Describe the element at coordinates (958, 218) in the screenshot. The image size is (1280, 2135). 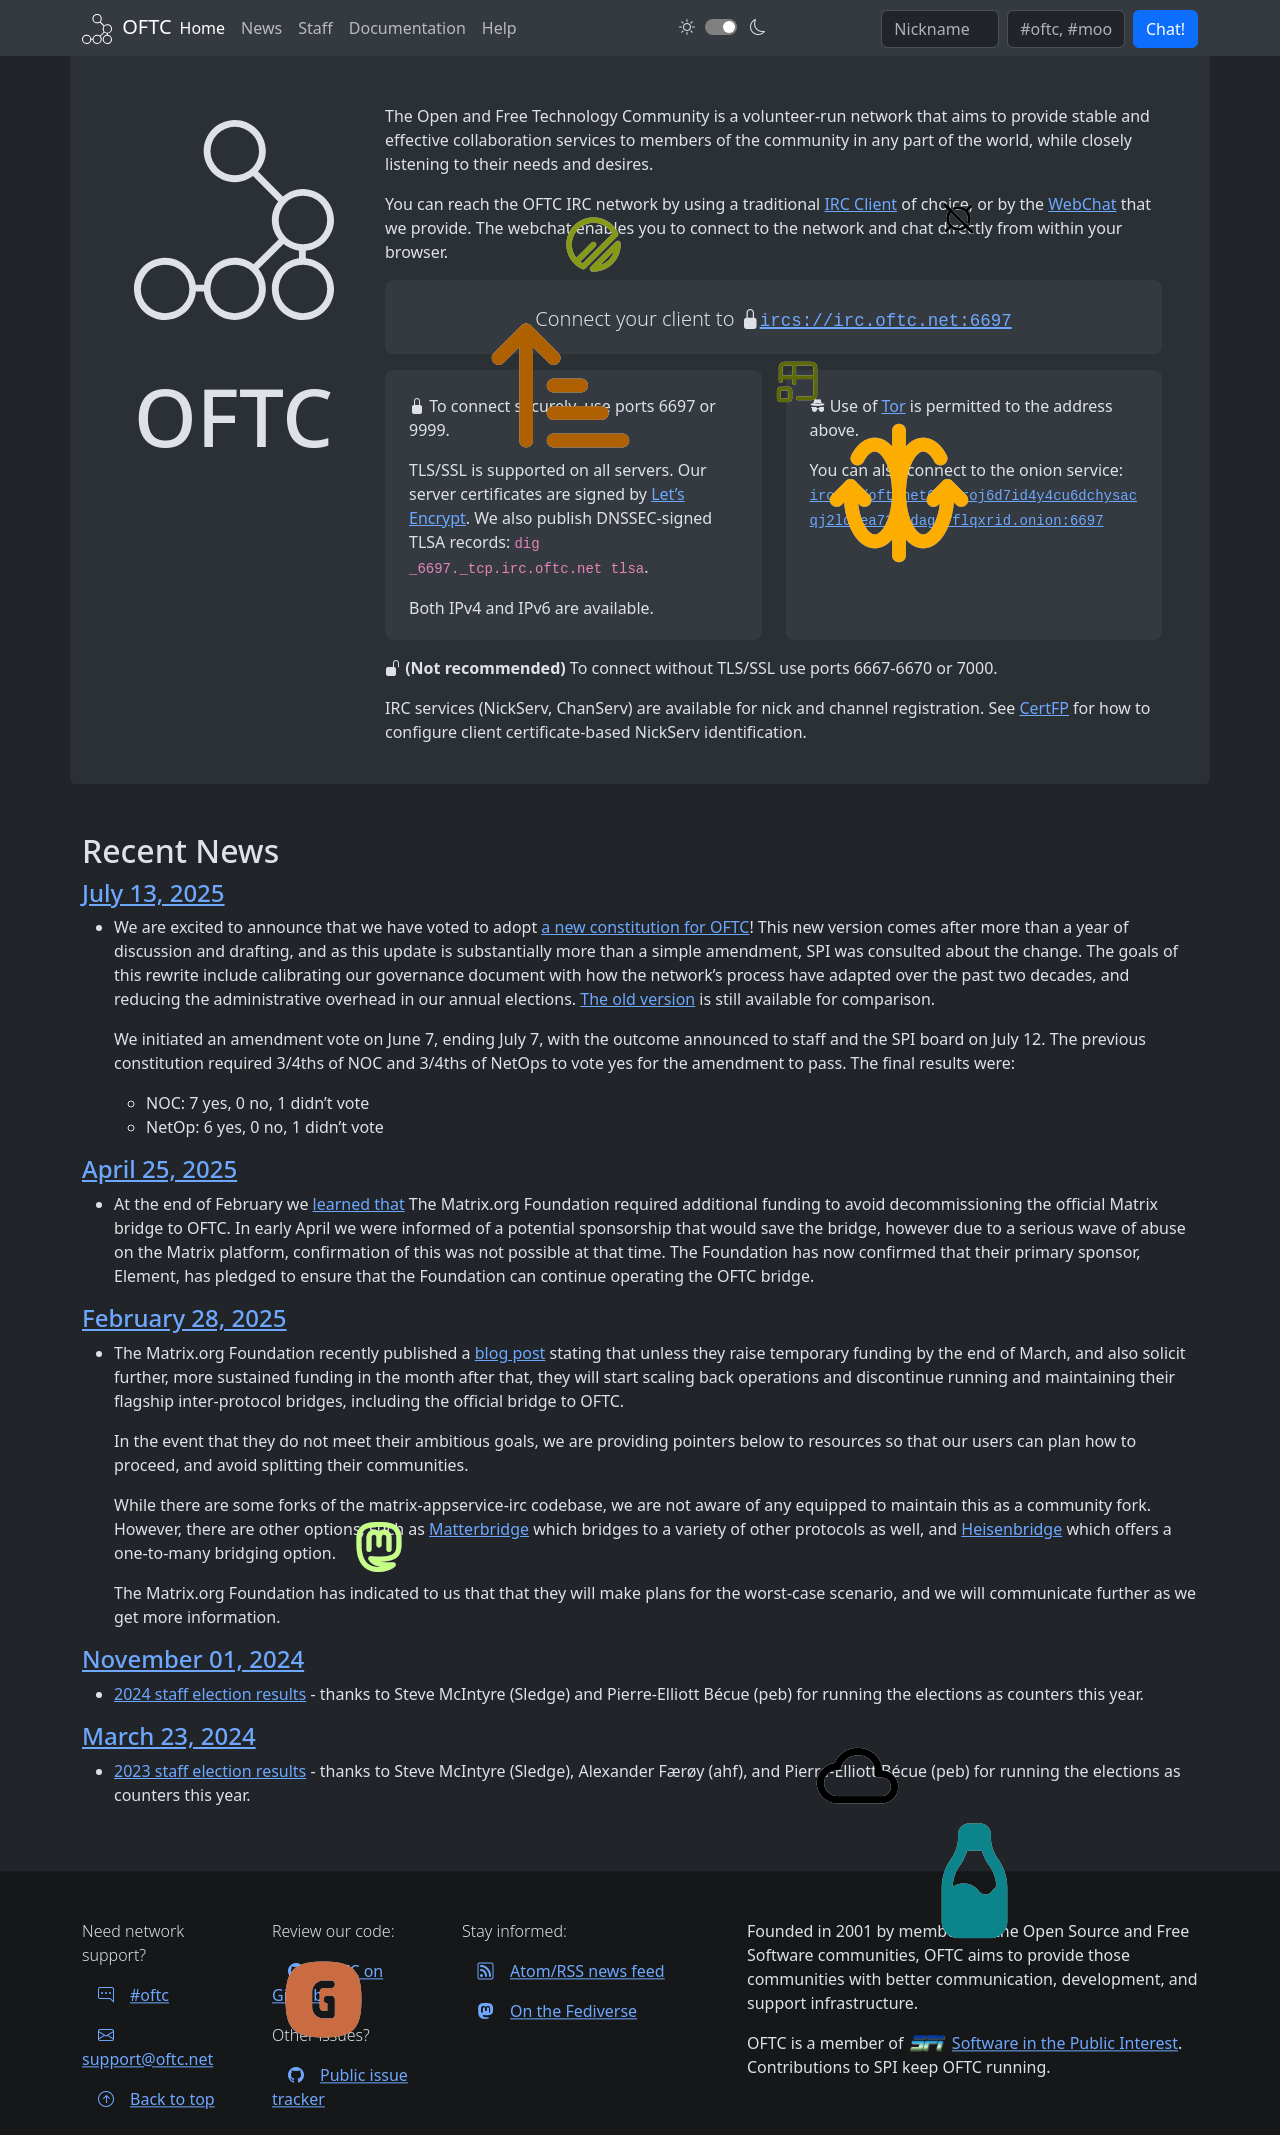
I see `disable currency or payment features` at that location.